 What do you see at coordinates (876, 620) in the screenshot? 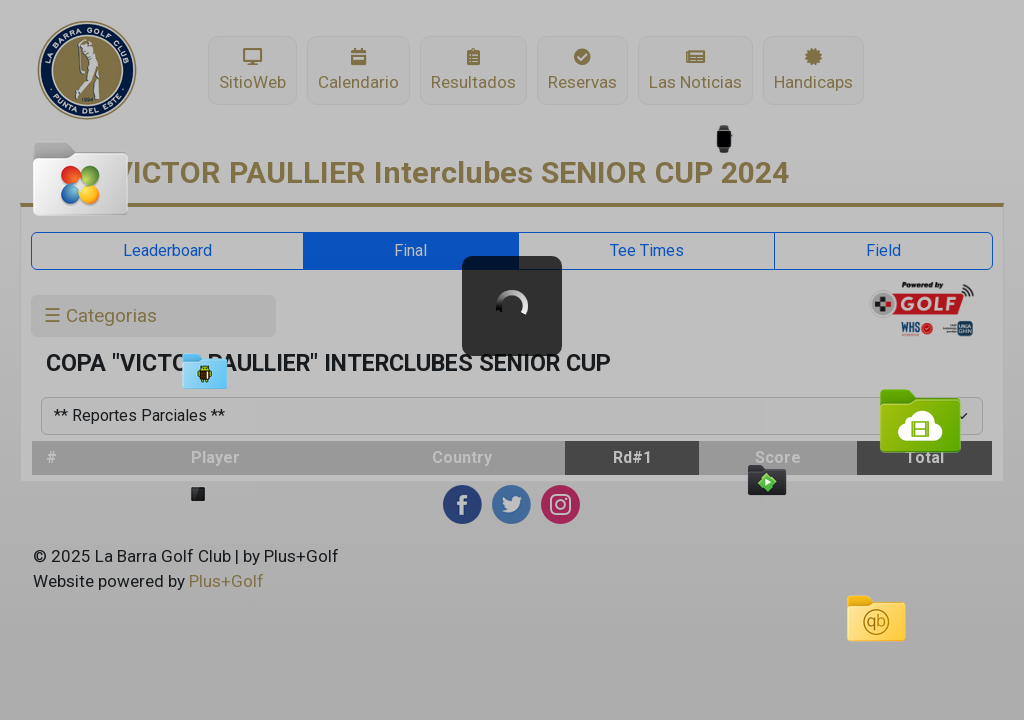
I see `open qbittorrent downloads folder` at bounding box center [876, 620].